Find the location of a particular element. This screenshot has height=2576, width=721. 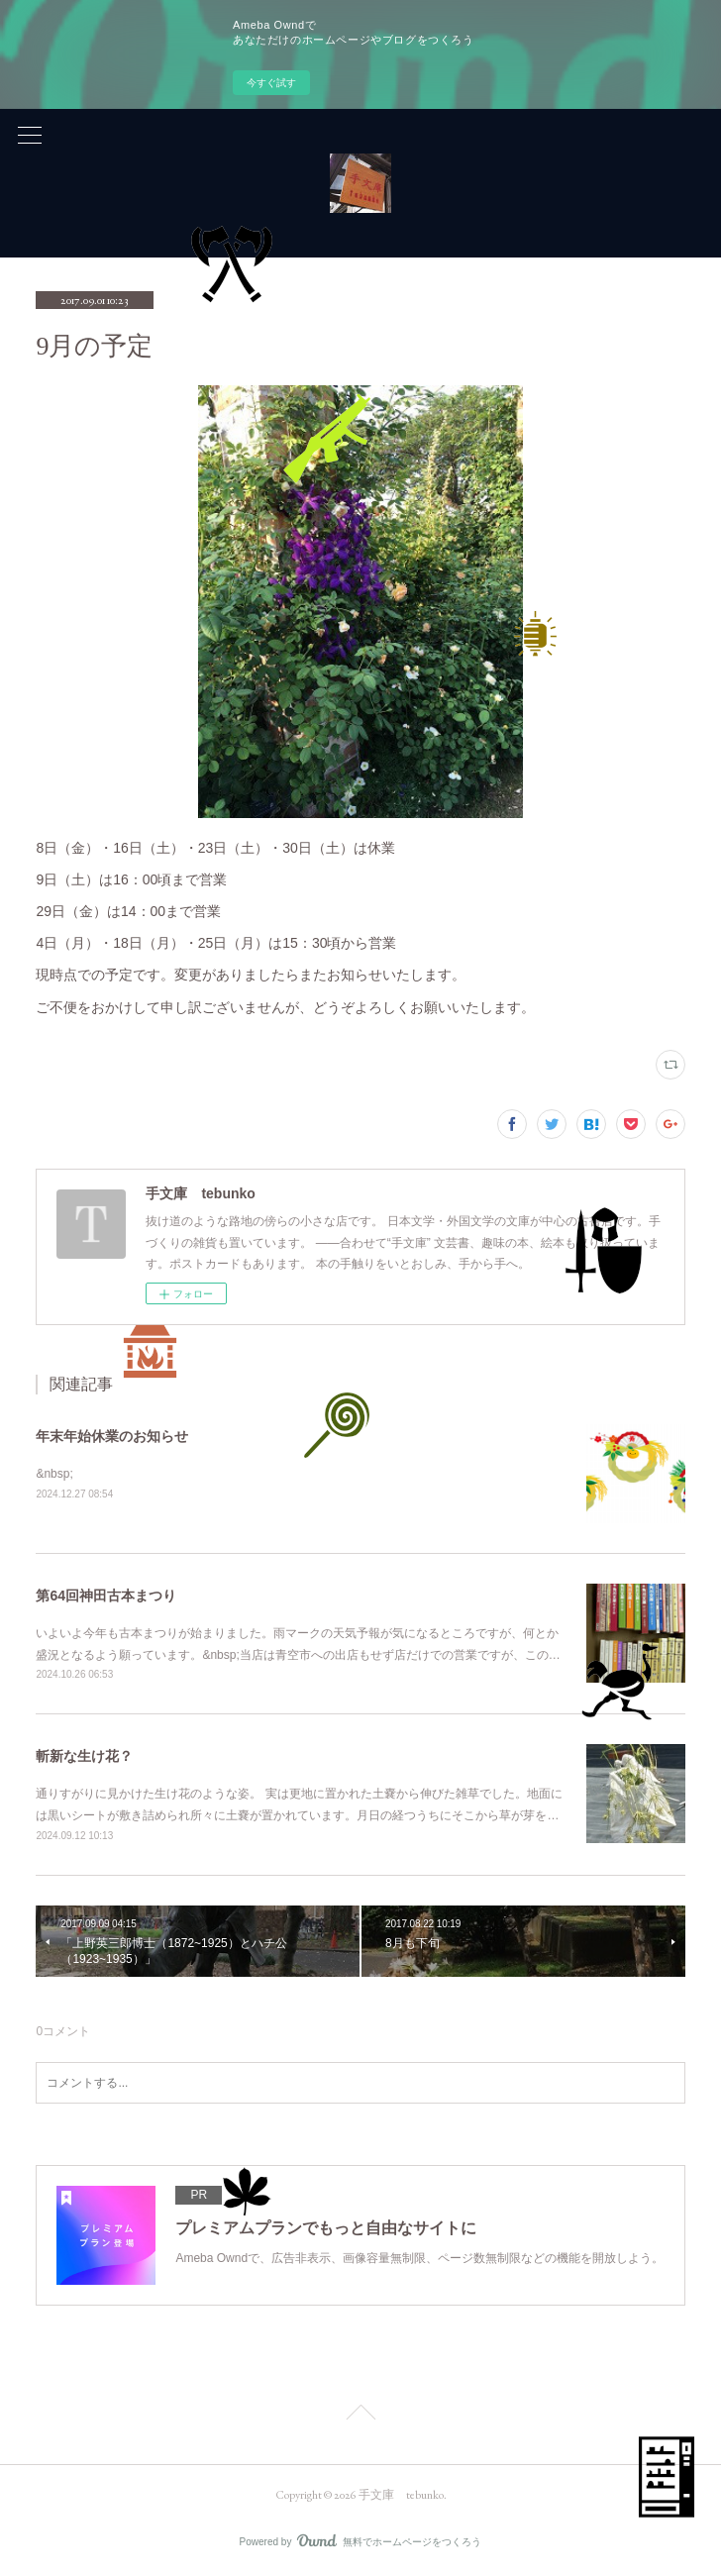

access fireplace or heating controls is located at coordinates (150, 1351).